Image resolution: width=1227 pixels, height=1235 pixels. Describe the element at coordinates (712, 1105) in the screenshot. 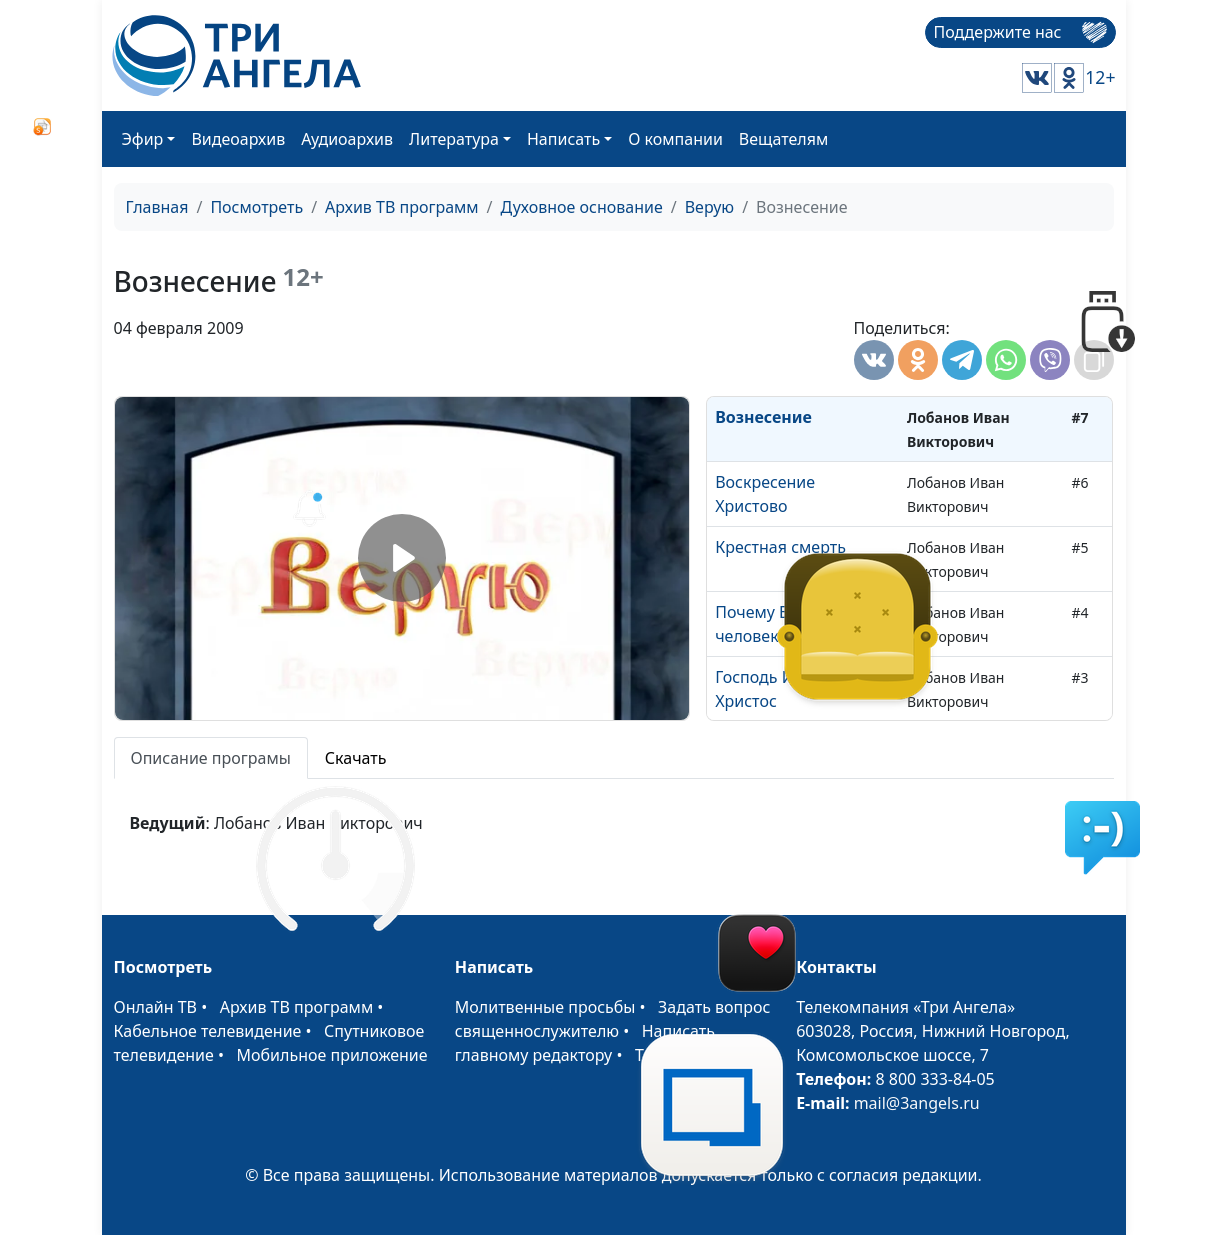

I see `open remote desktop manager` at that location.